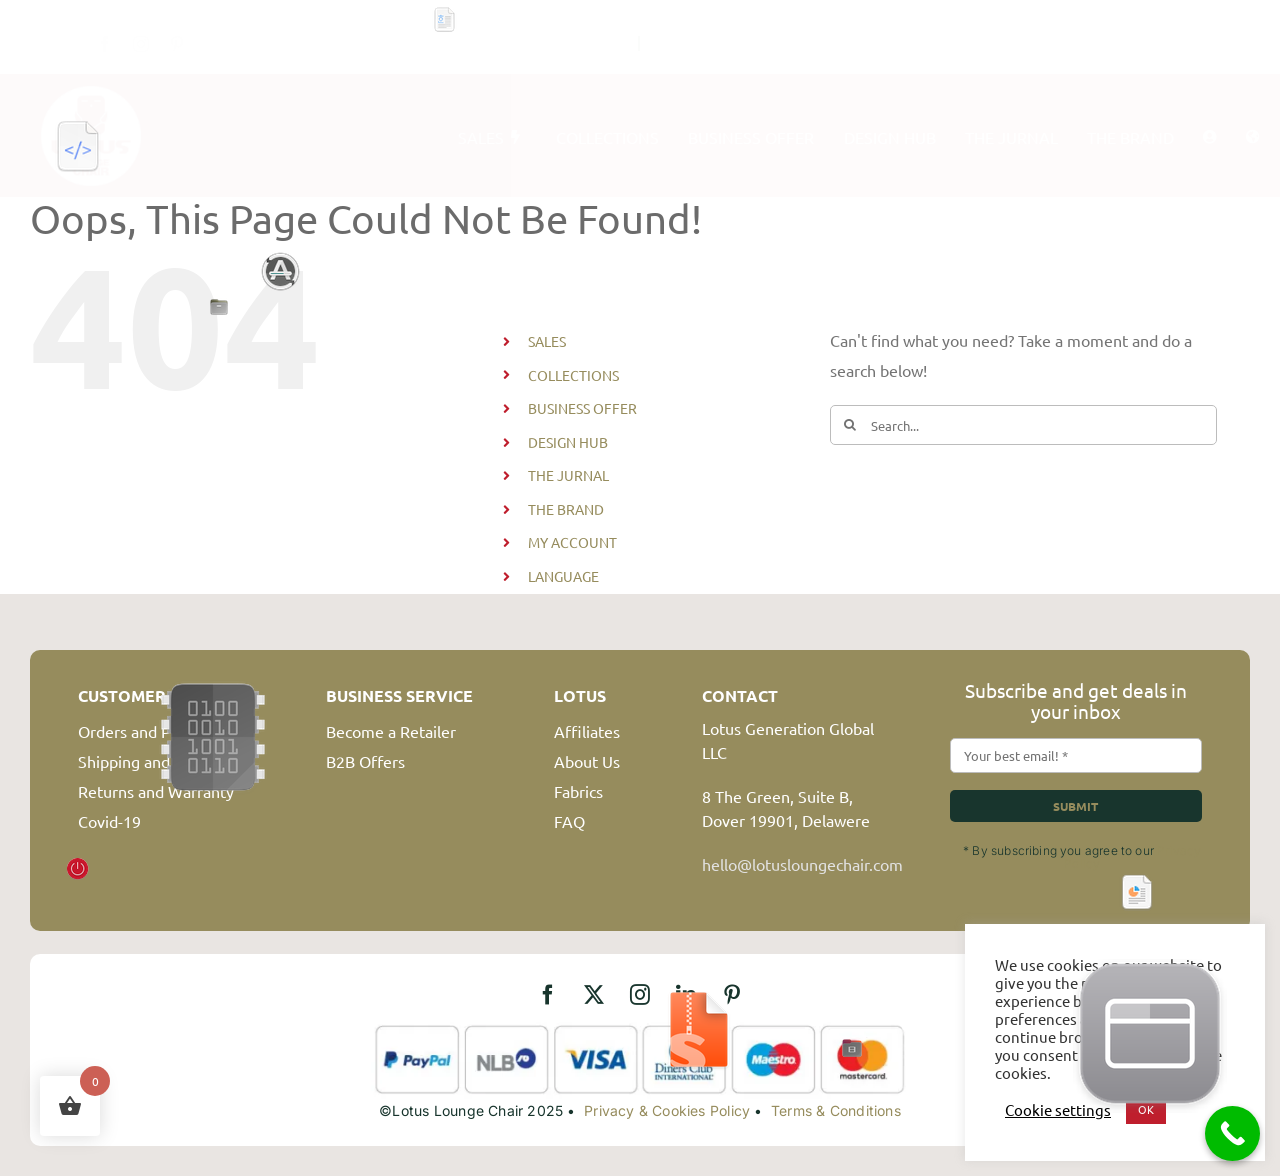 The width and height of the screenshot is (1280, 1176). What do you see at coordinates (1137, 892) in the screenshot?
I see `open a presentation file` at bounding box center [1137, 892].